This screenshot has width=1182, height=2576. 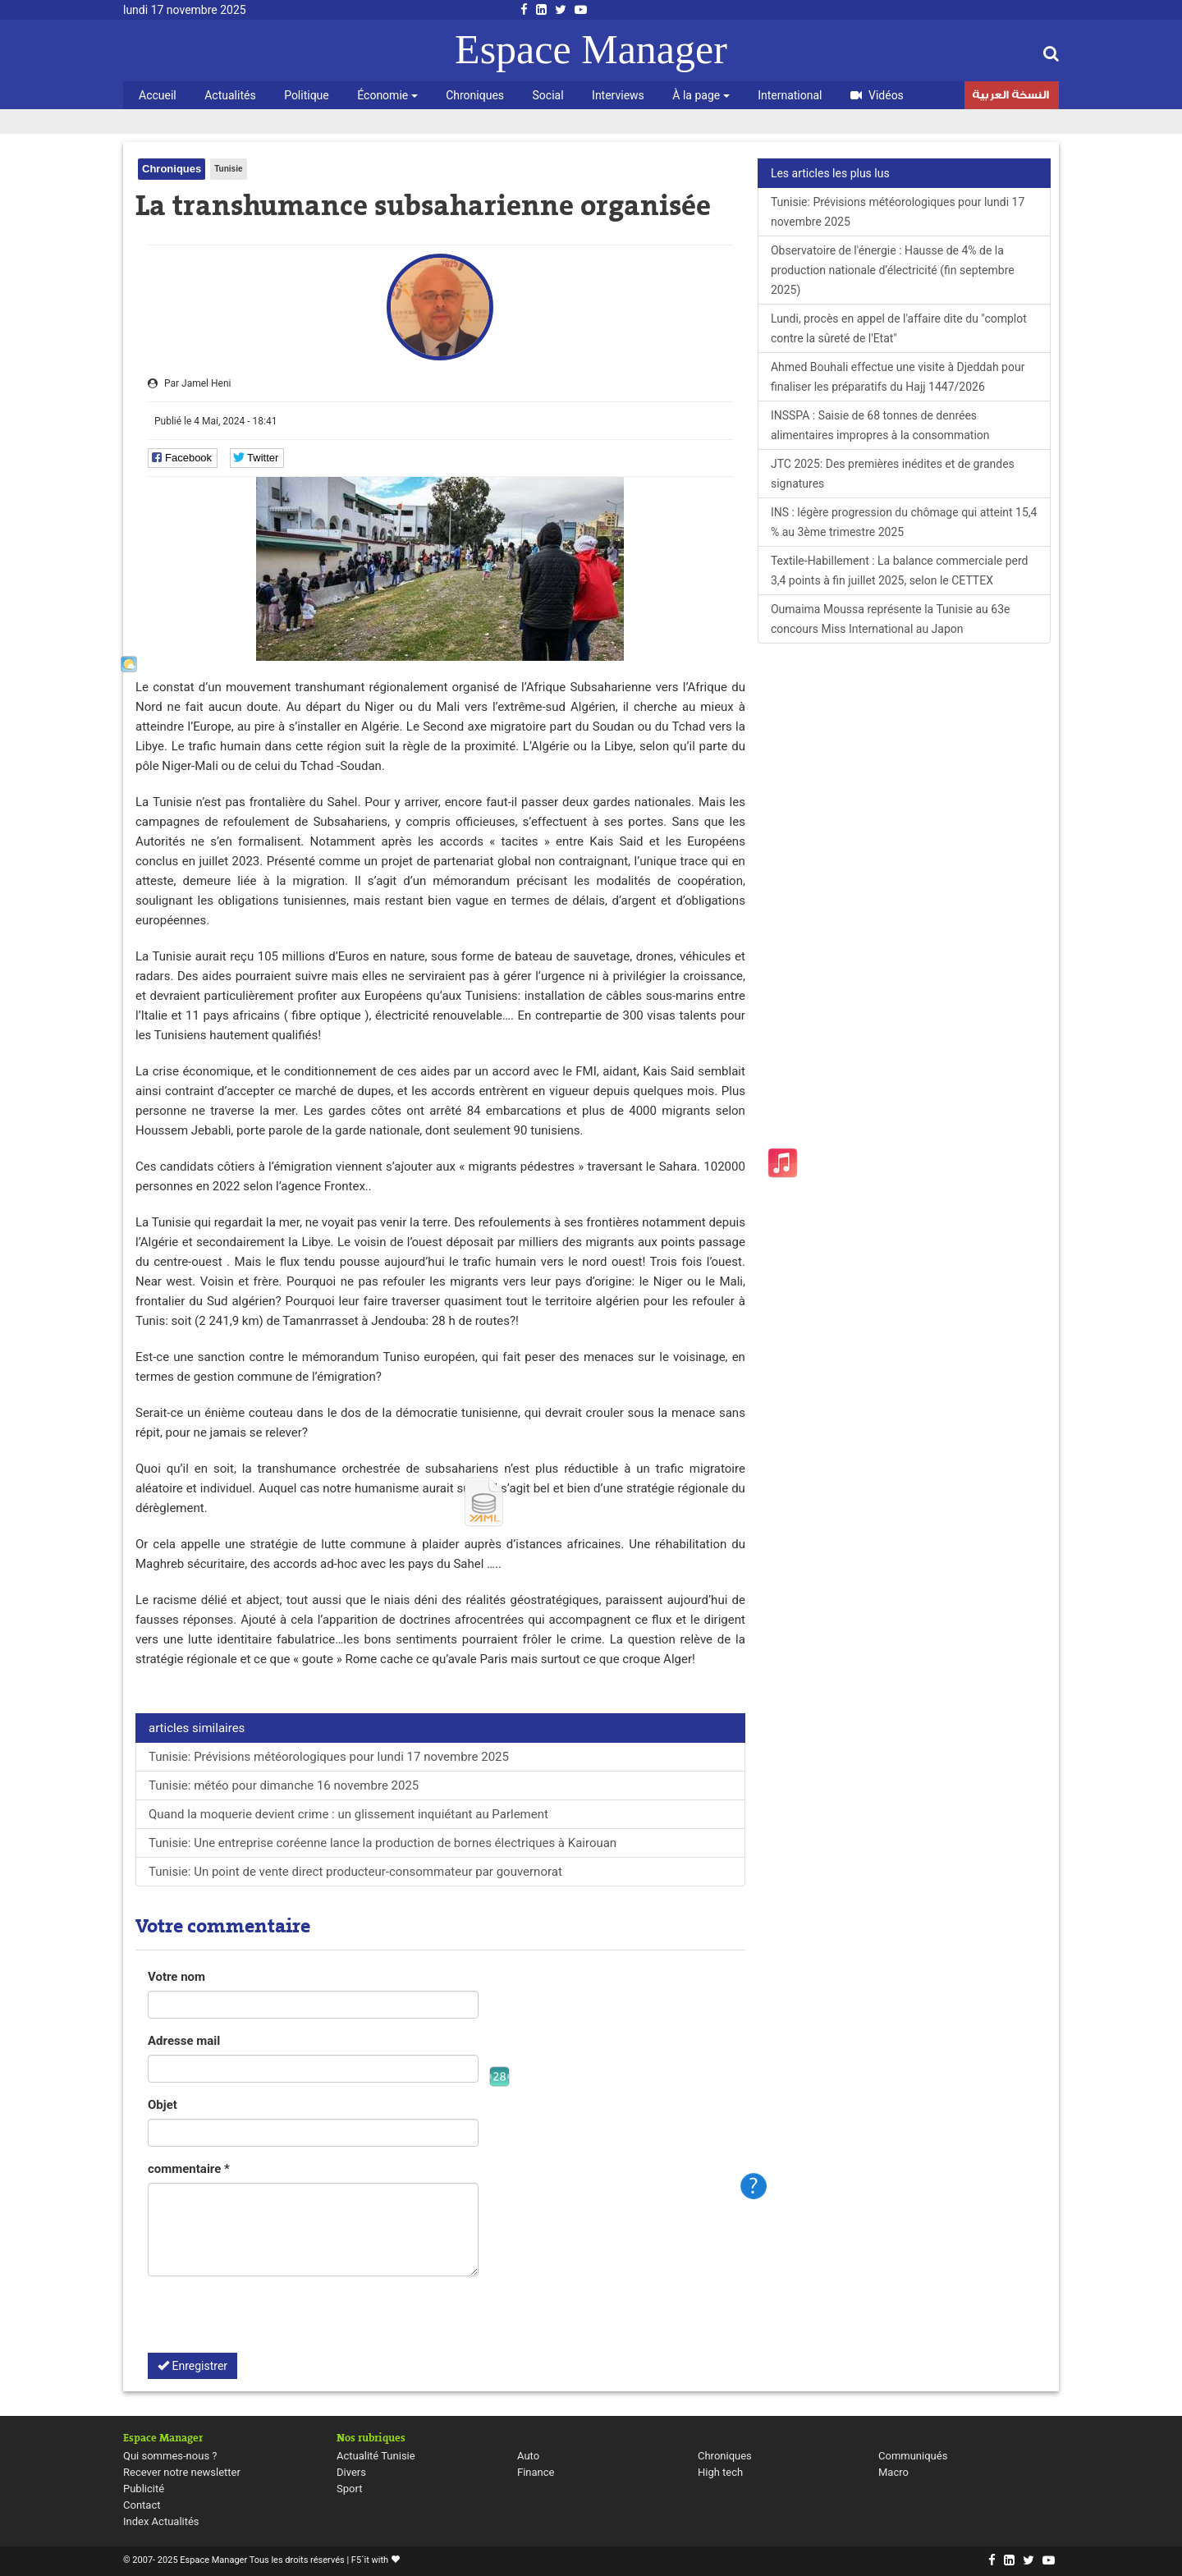 I want to click on a yaml configuration file, so click(x=483, y=1501).